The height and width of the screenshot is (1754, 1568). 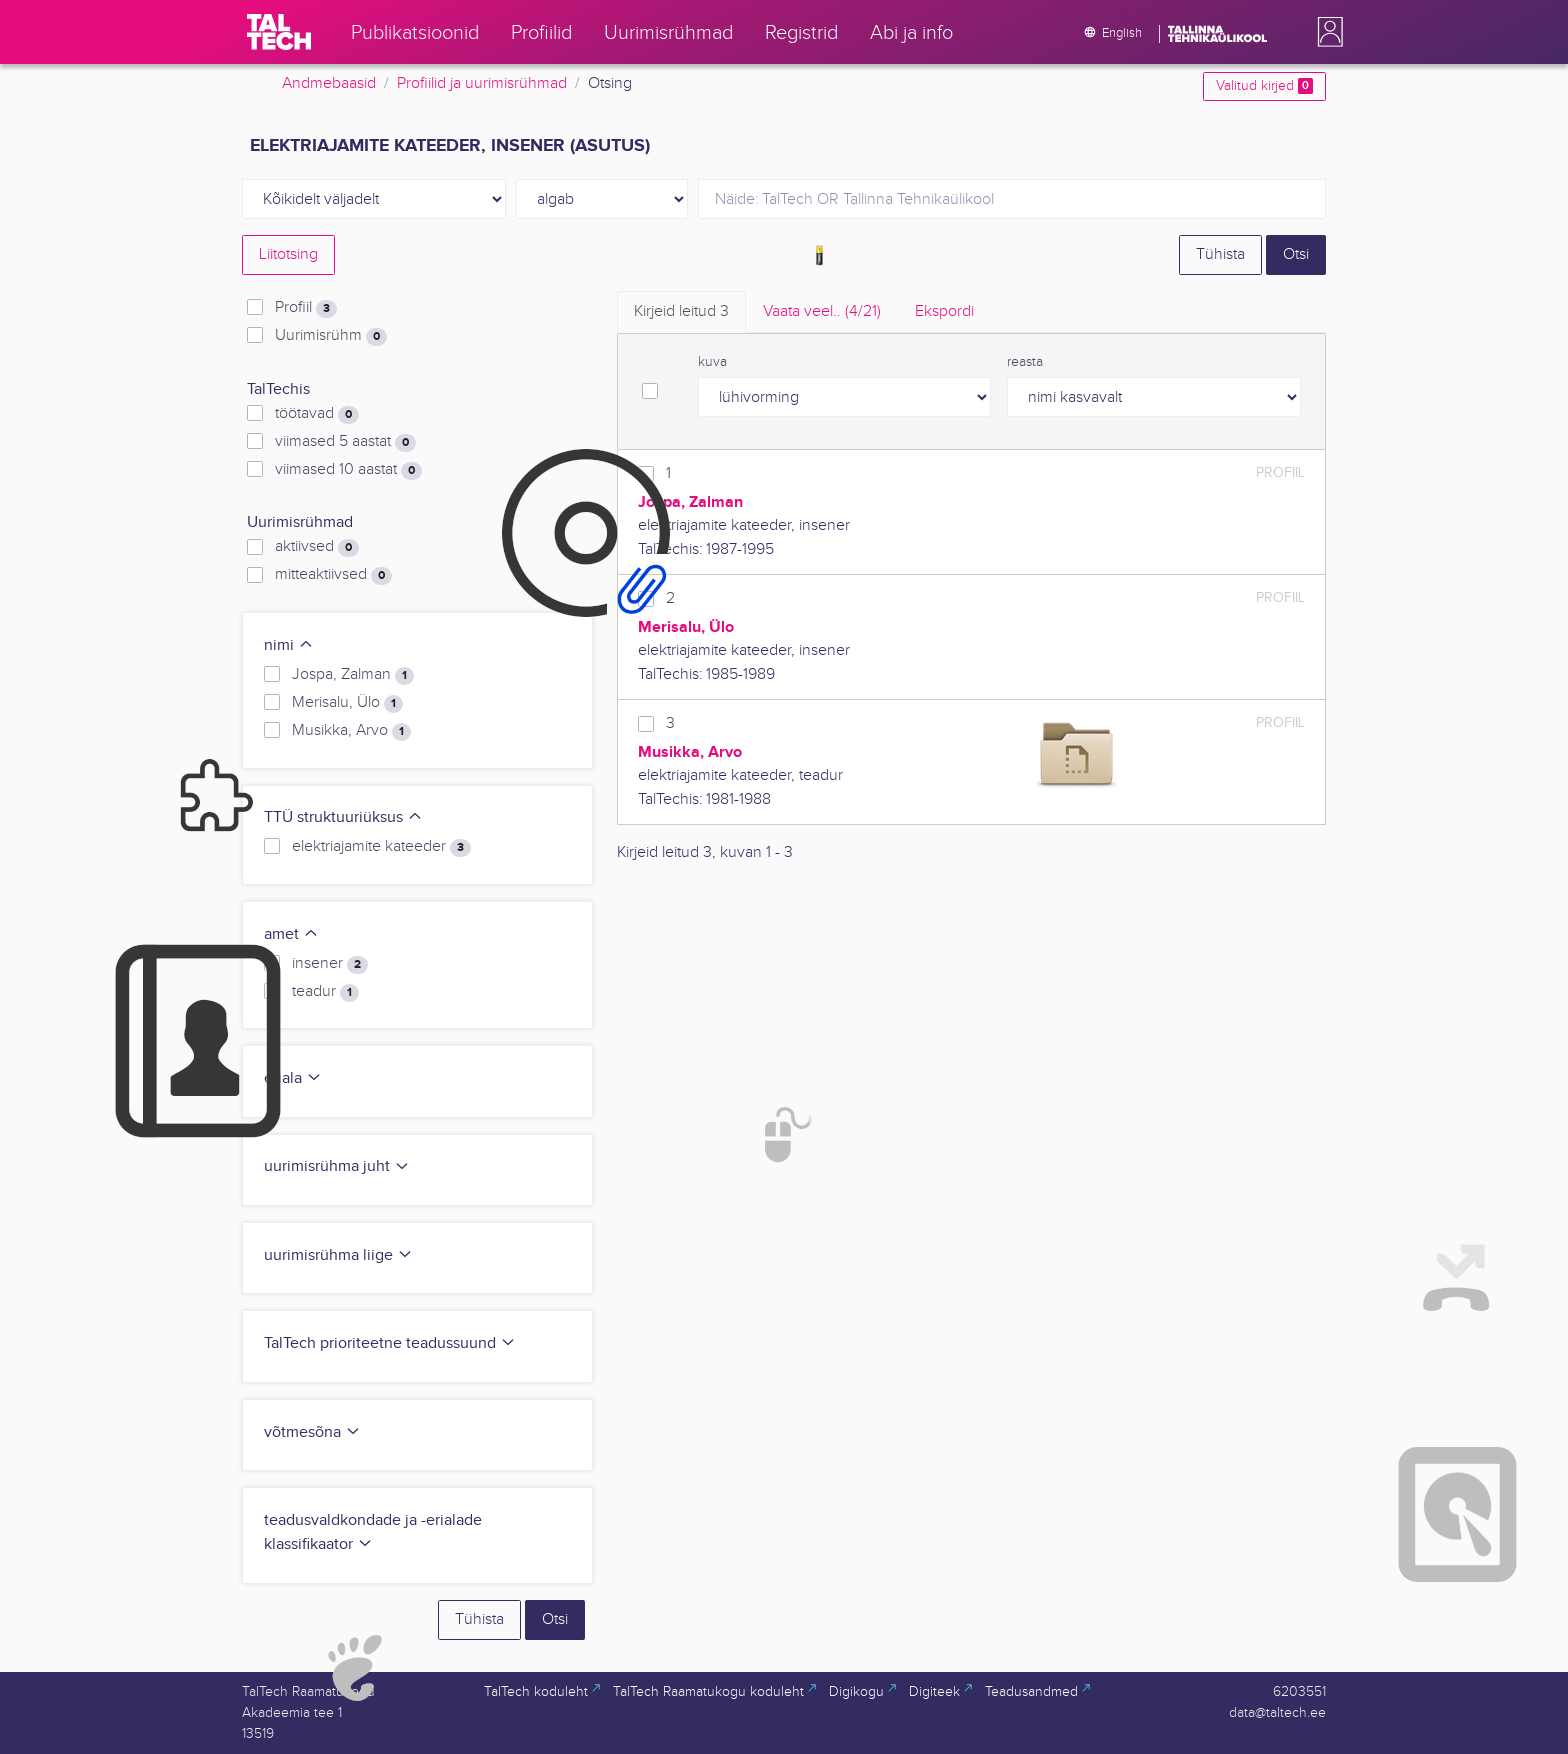 What do you see at coordinates (1456, 1273) in the screenshot?
I see `indicates a missed phone call` at bounding box center [1456, 1273].